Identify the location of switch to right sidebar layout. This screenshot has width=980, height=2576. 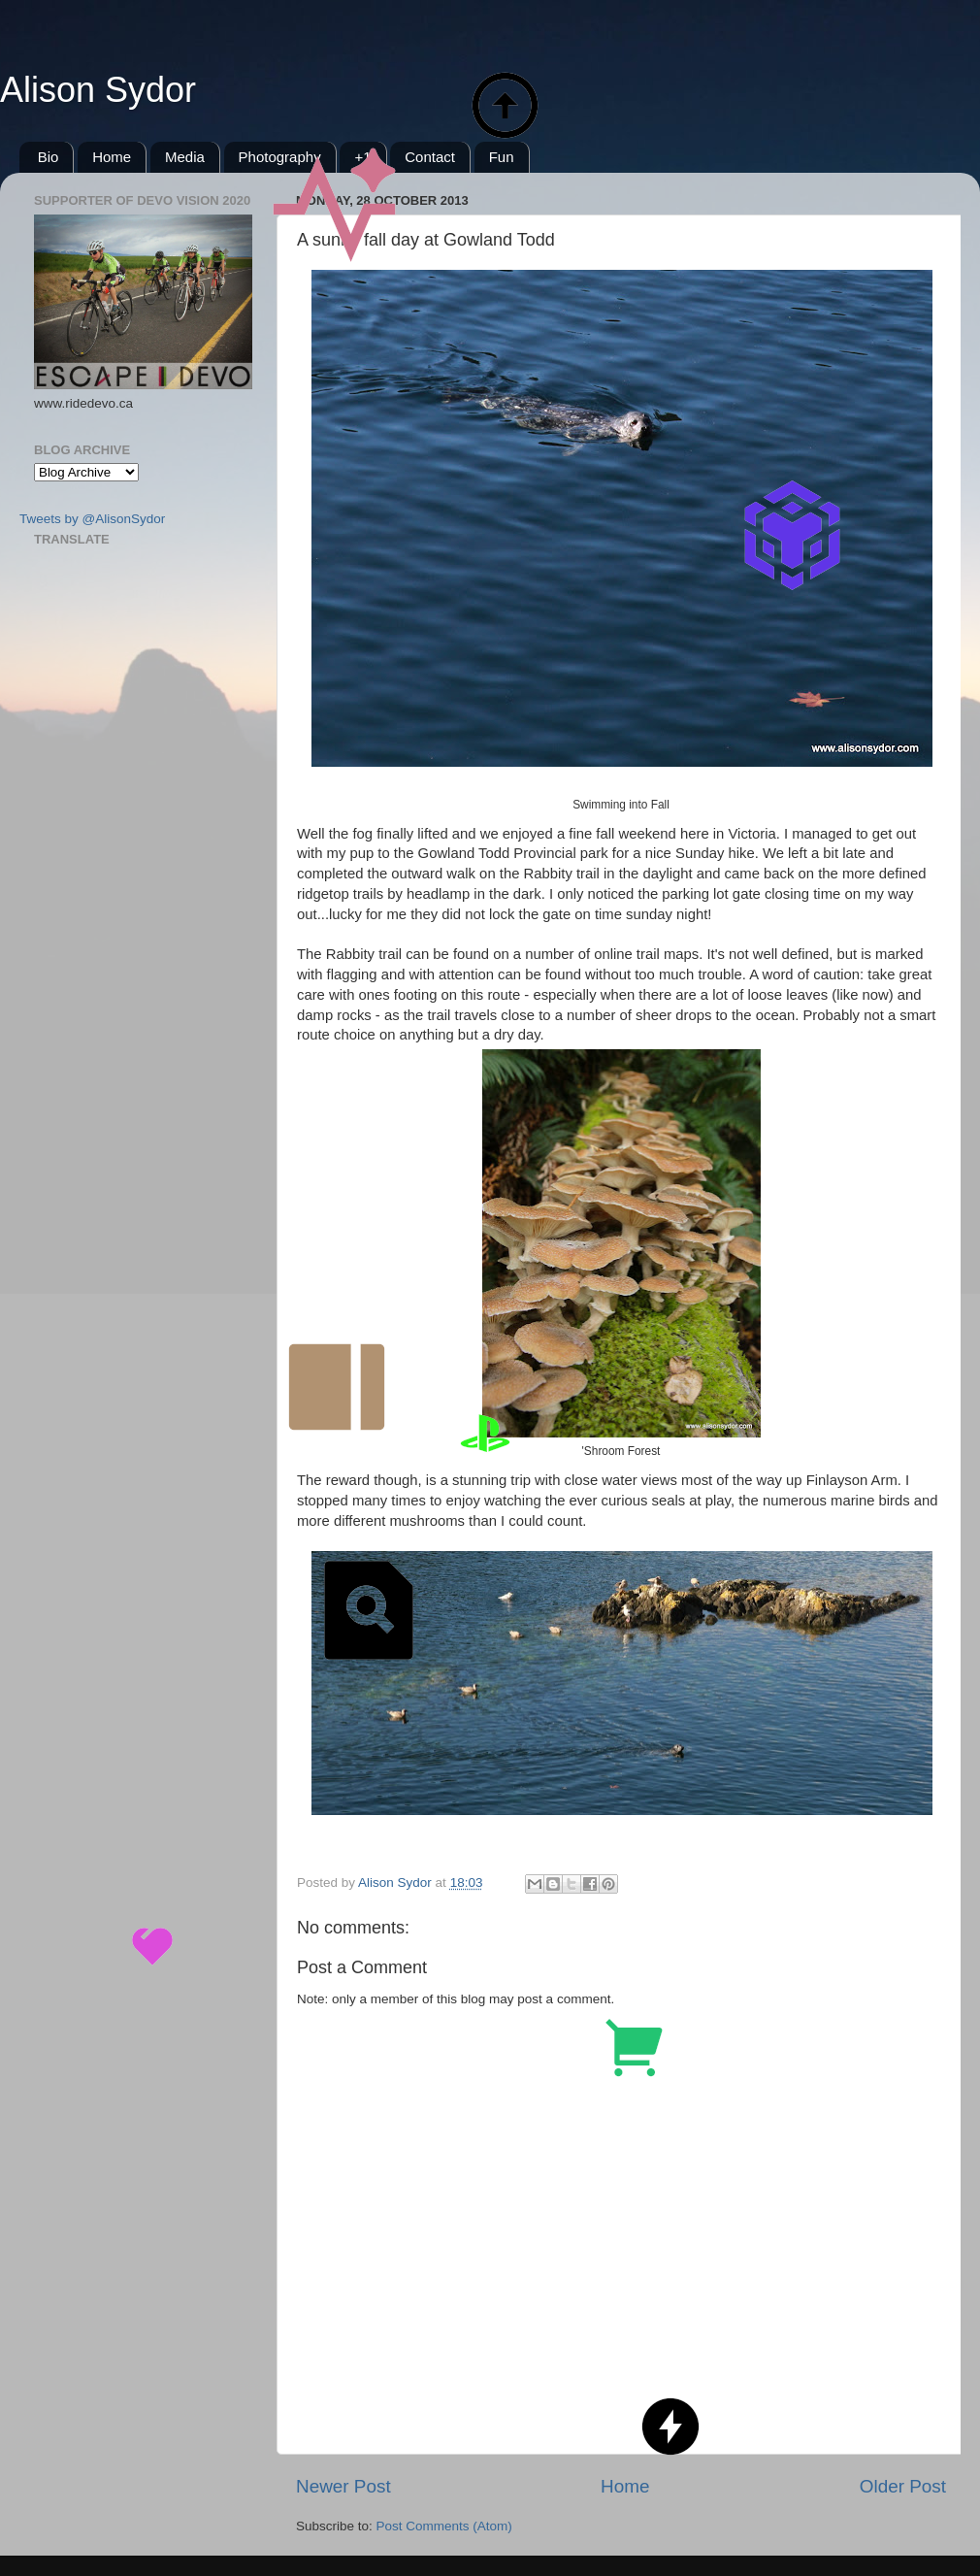
(337, 1387).